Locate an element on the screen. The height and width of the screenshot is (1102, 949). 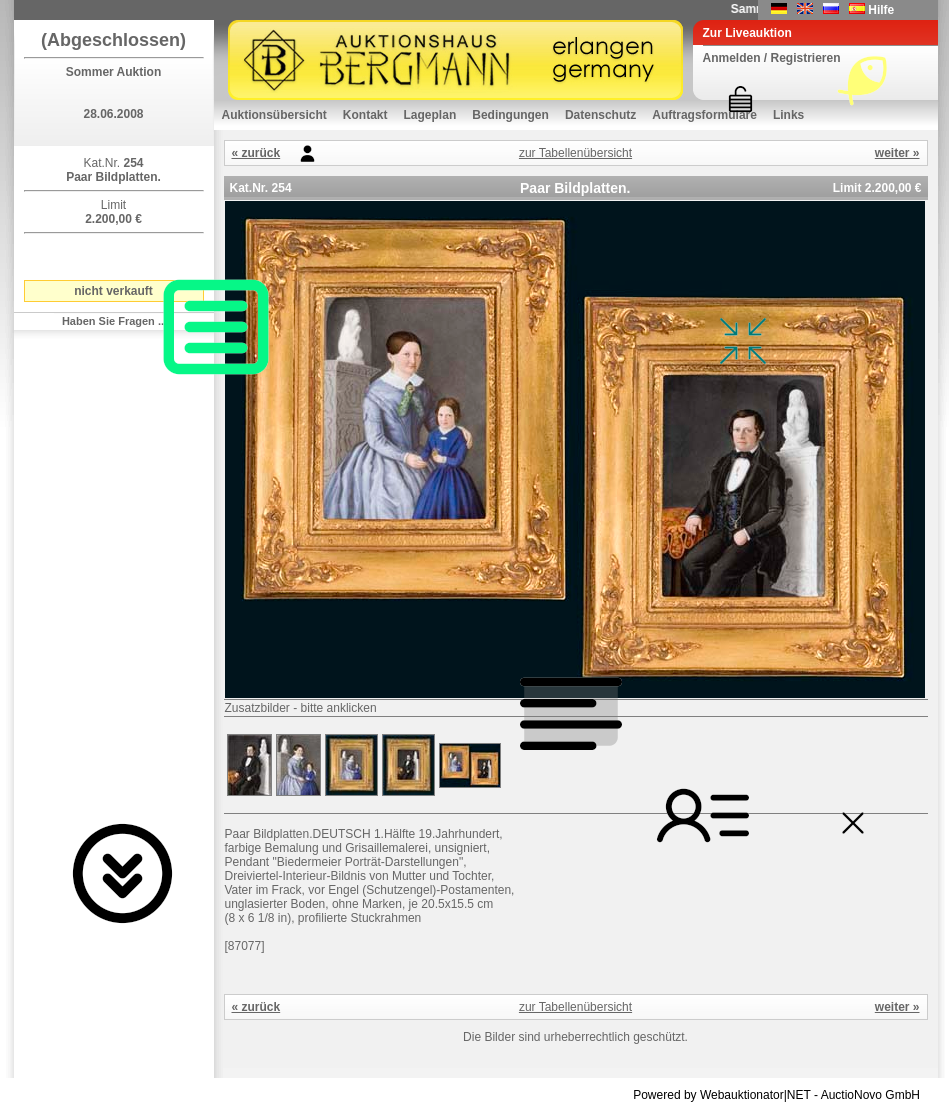
view article or document content is located at coordinates (216, 327).